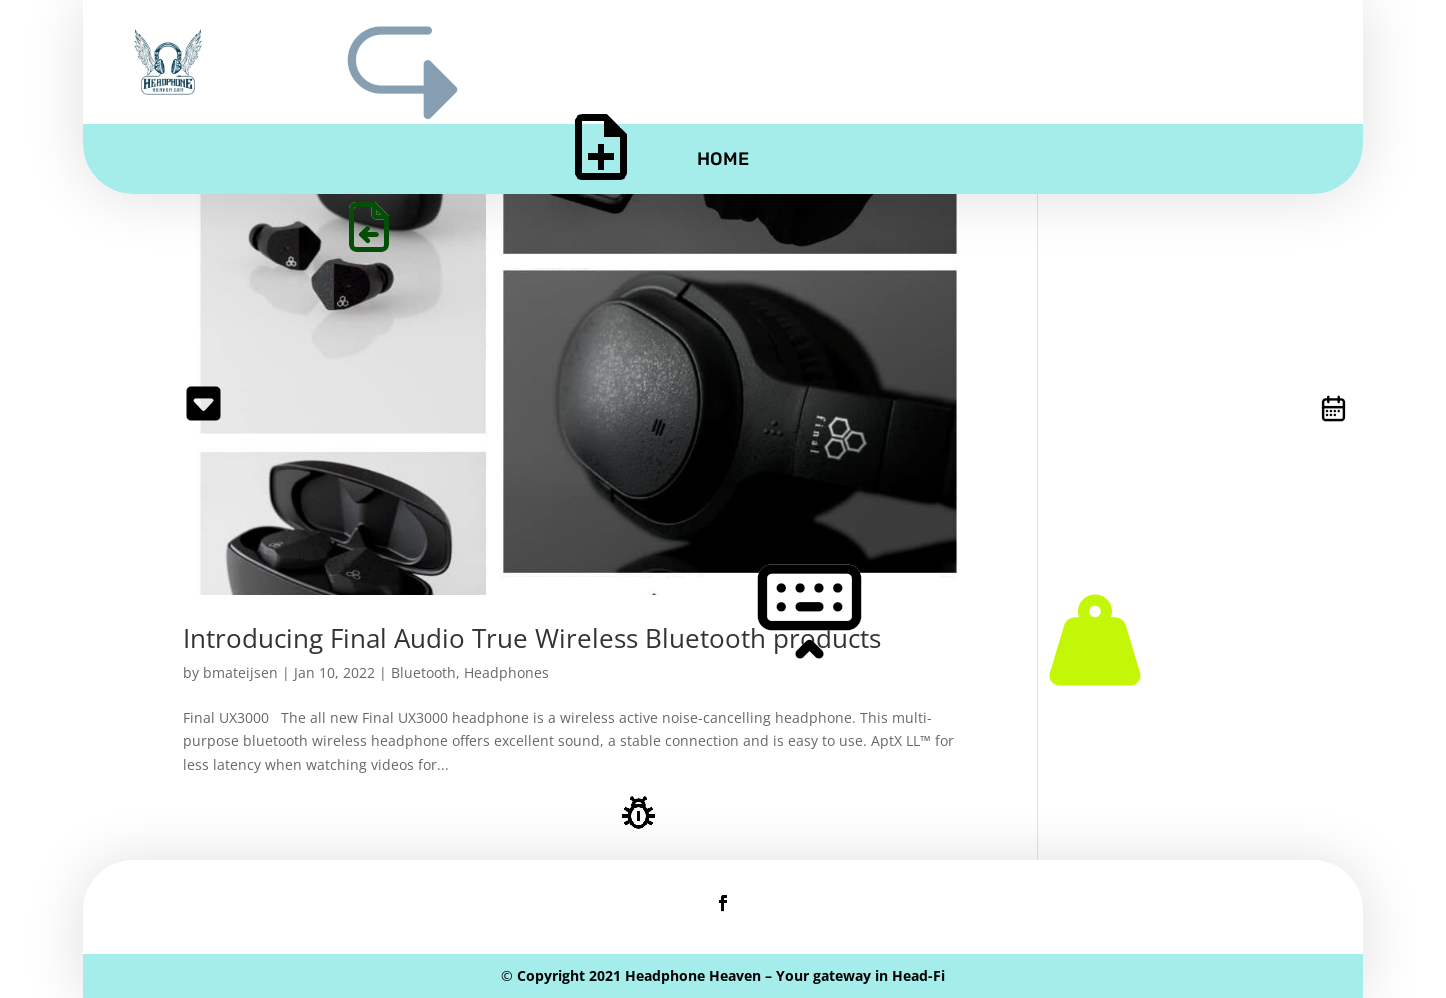  Describe the element at coordinates (638, 812) in the screenshot. I see `access pest control services` at that location.